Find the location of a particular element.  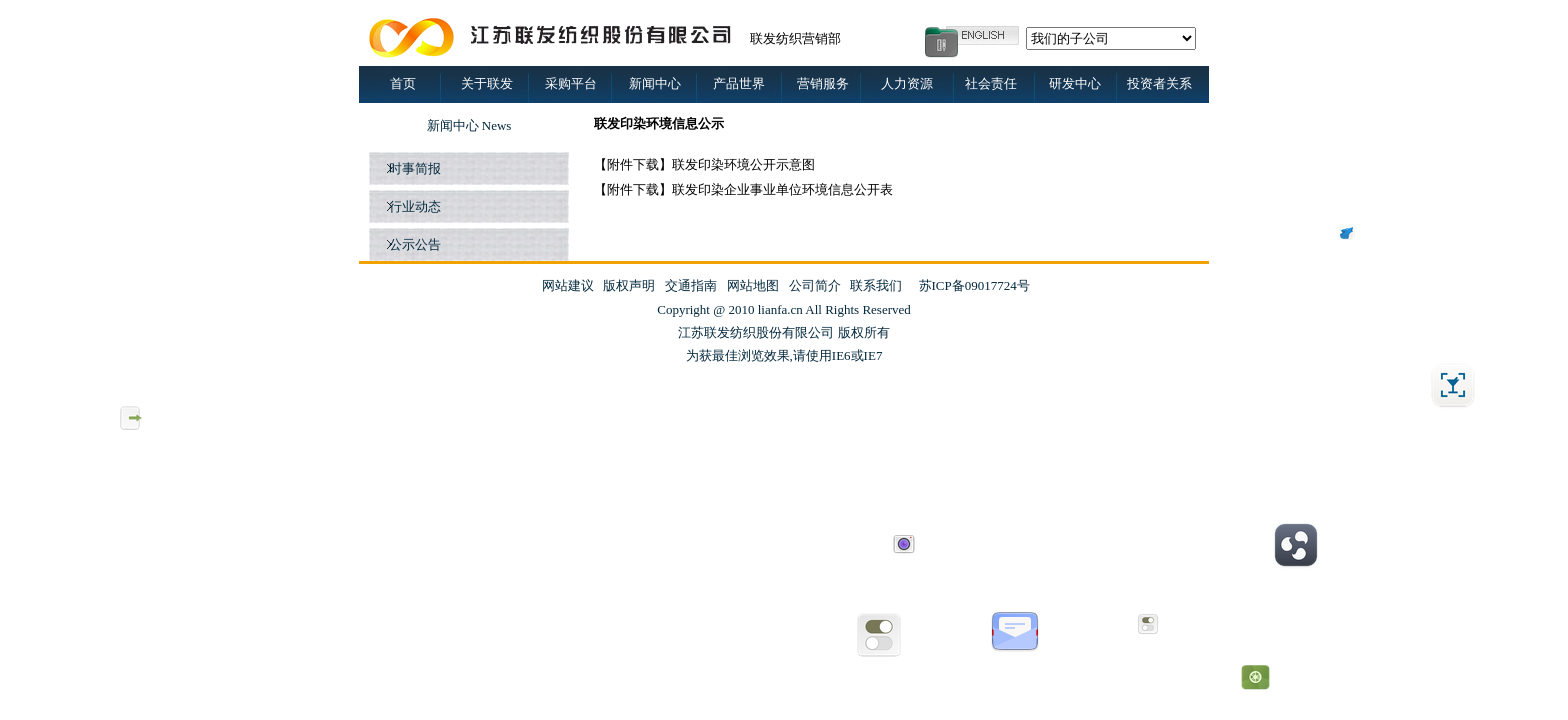

launch ubuntu budgie desktop application is located at coordinates (1296, 545).